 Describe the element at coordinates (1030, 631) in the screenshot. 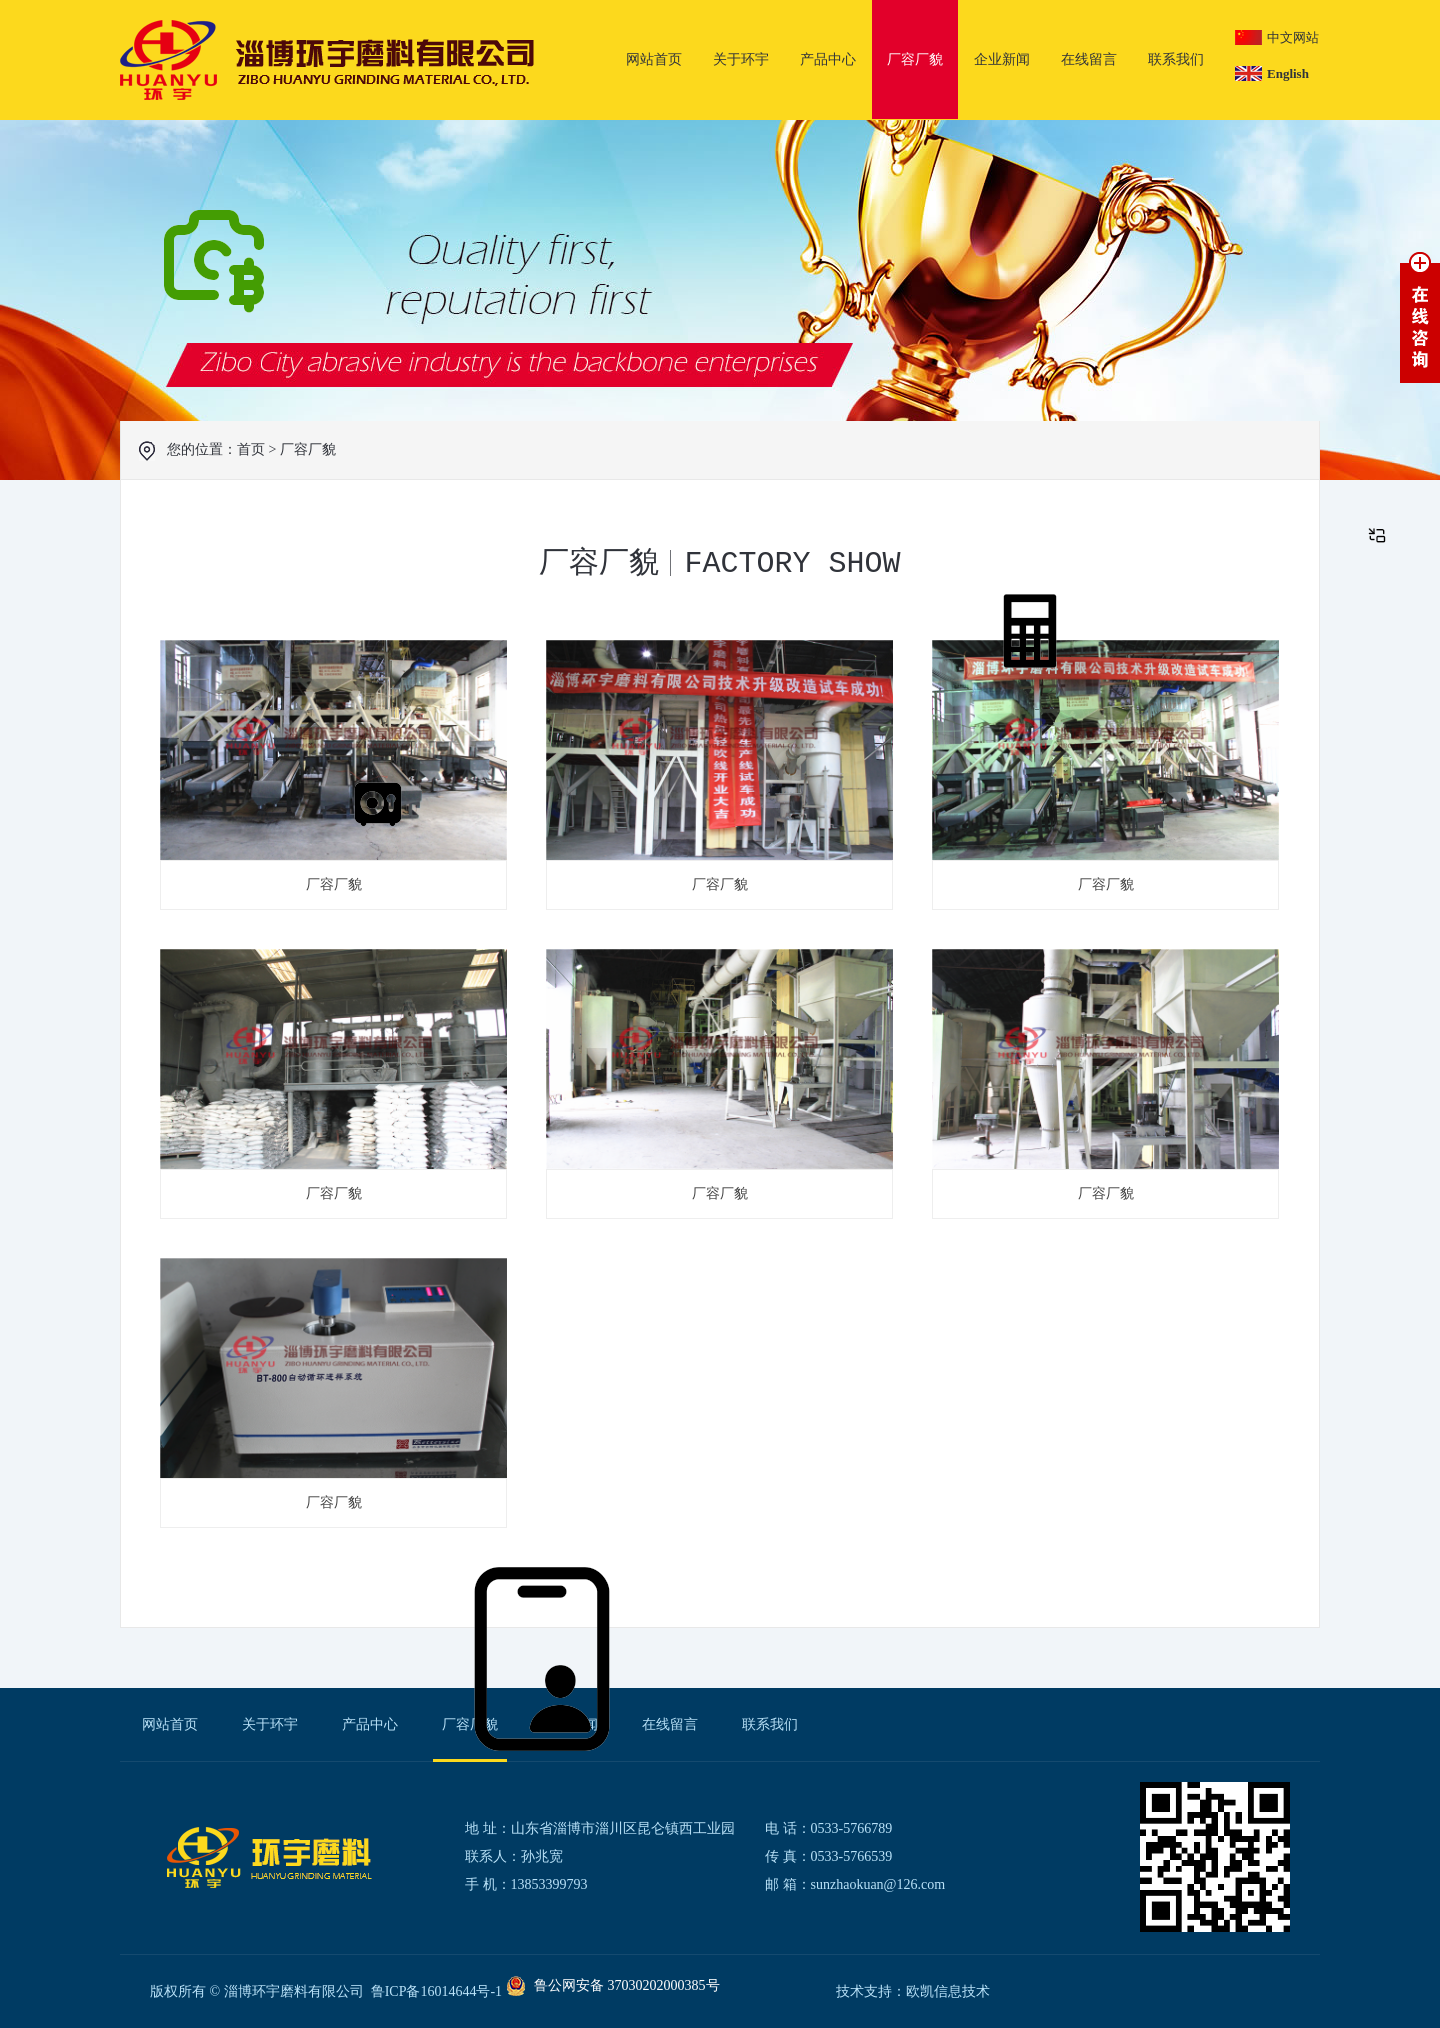

I see `open the calculator app` at that location.